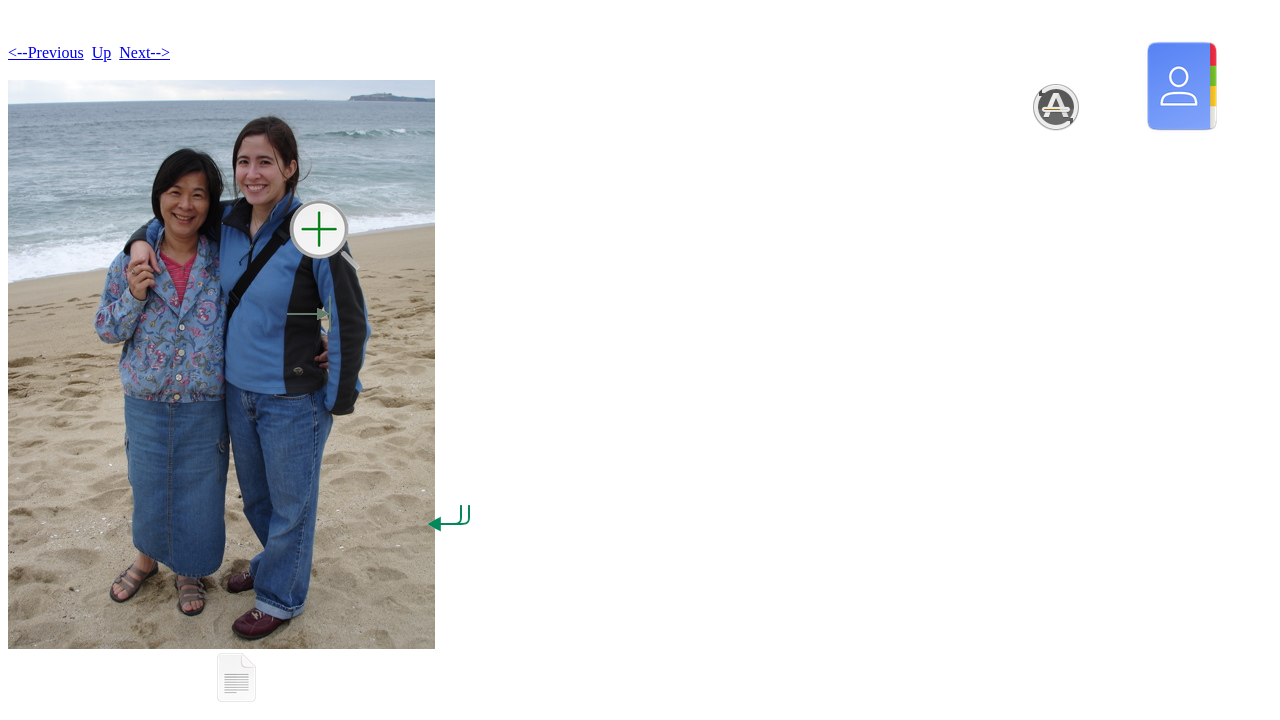 This screenshot has height=720, width=1280. Describe the element at coordinates (1182, 86) in the screenshot. I see `open the contacts app` at that location.